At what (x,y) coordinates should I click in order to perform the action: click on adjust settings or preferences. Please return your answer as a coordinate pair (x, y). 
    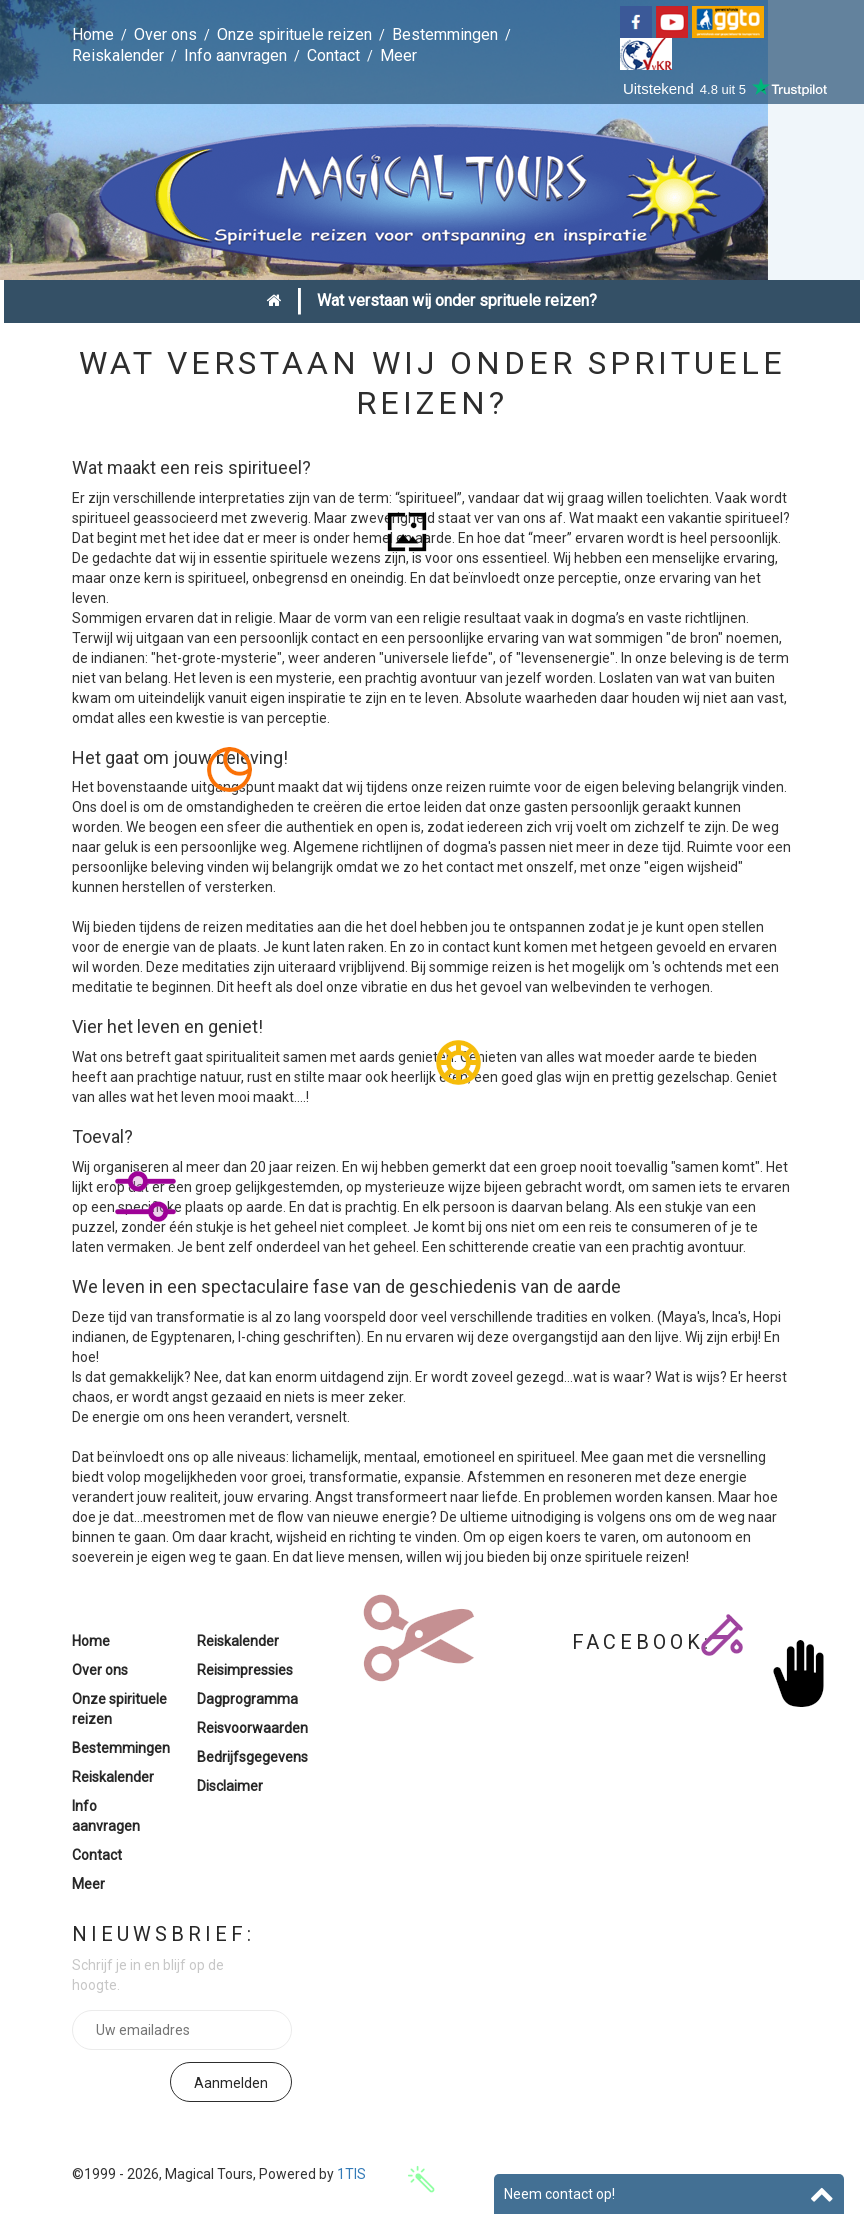
    Looking at the image, I should click on (145, 1196).